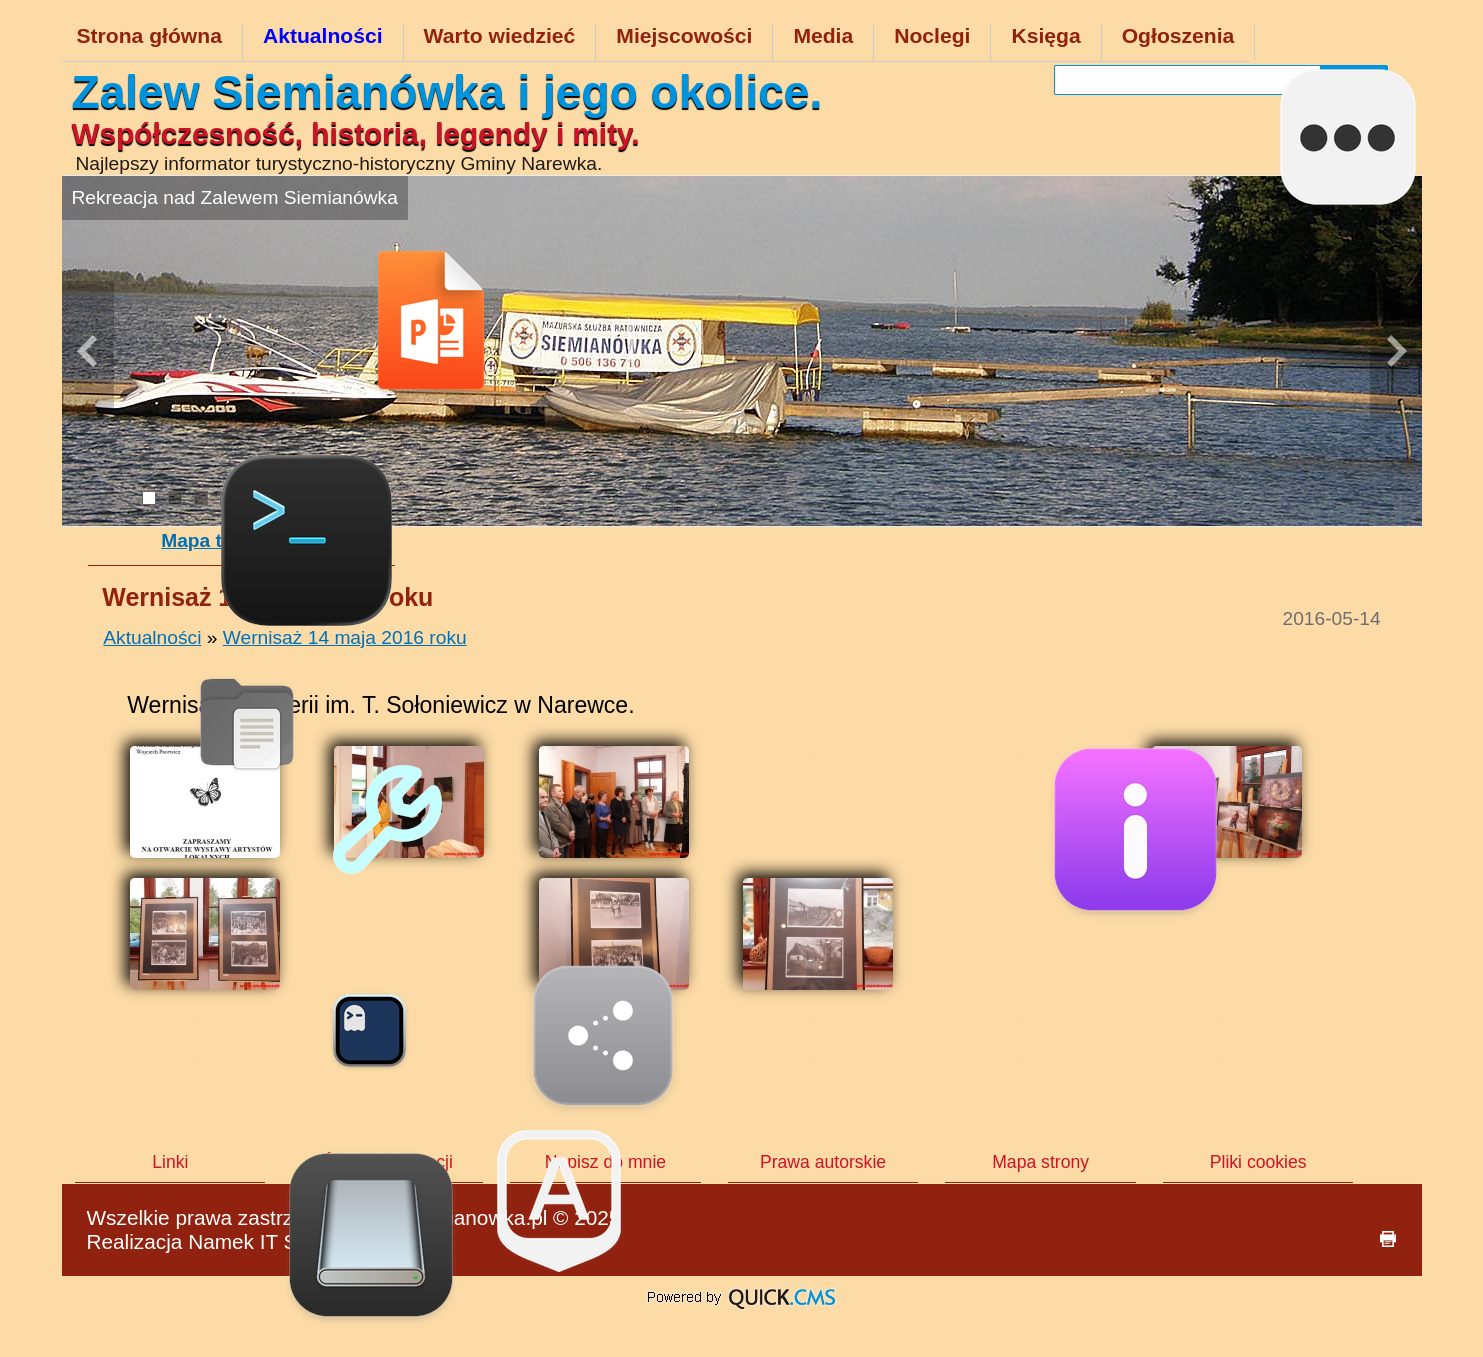  What do you see at coordinates (387, 819) in the screenshot?
I see `access settings or configuration options` at bounding box center [387, 819].